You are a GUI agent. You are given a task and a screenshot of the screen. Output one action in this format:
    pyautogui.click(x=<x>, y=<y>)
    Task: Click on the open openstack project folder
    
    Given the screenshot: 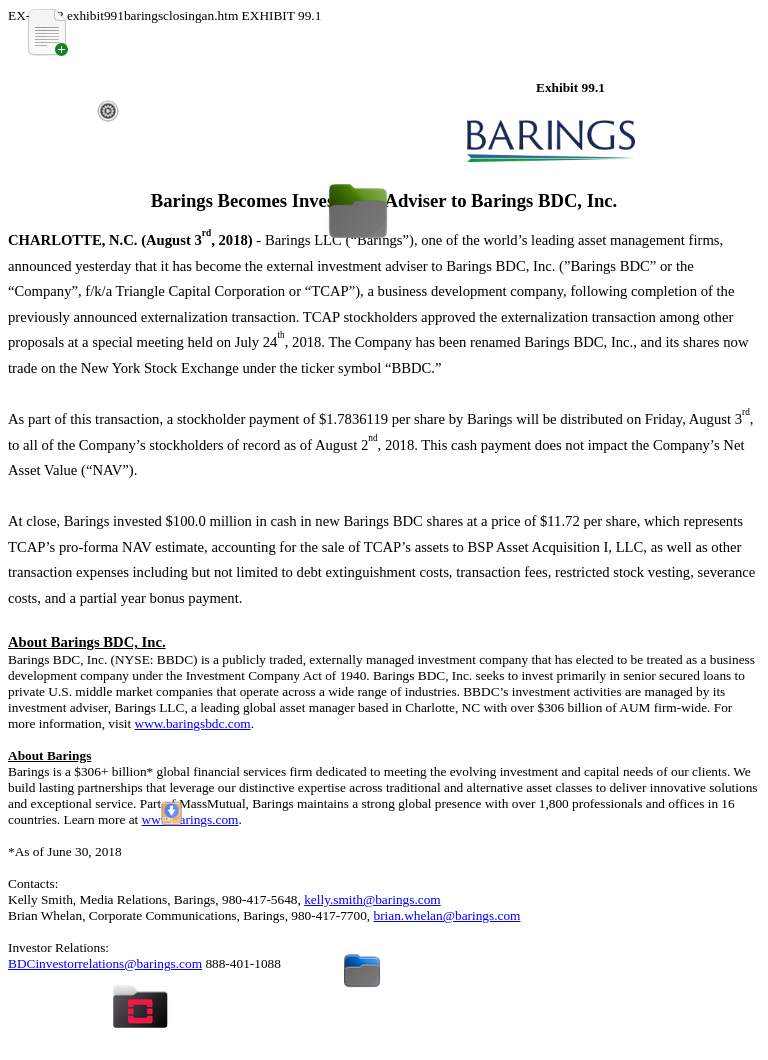 What is the action you would take?
    pyautogui.click(x=140, y=1008)
    